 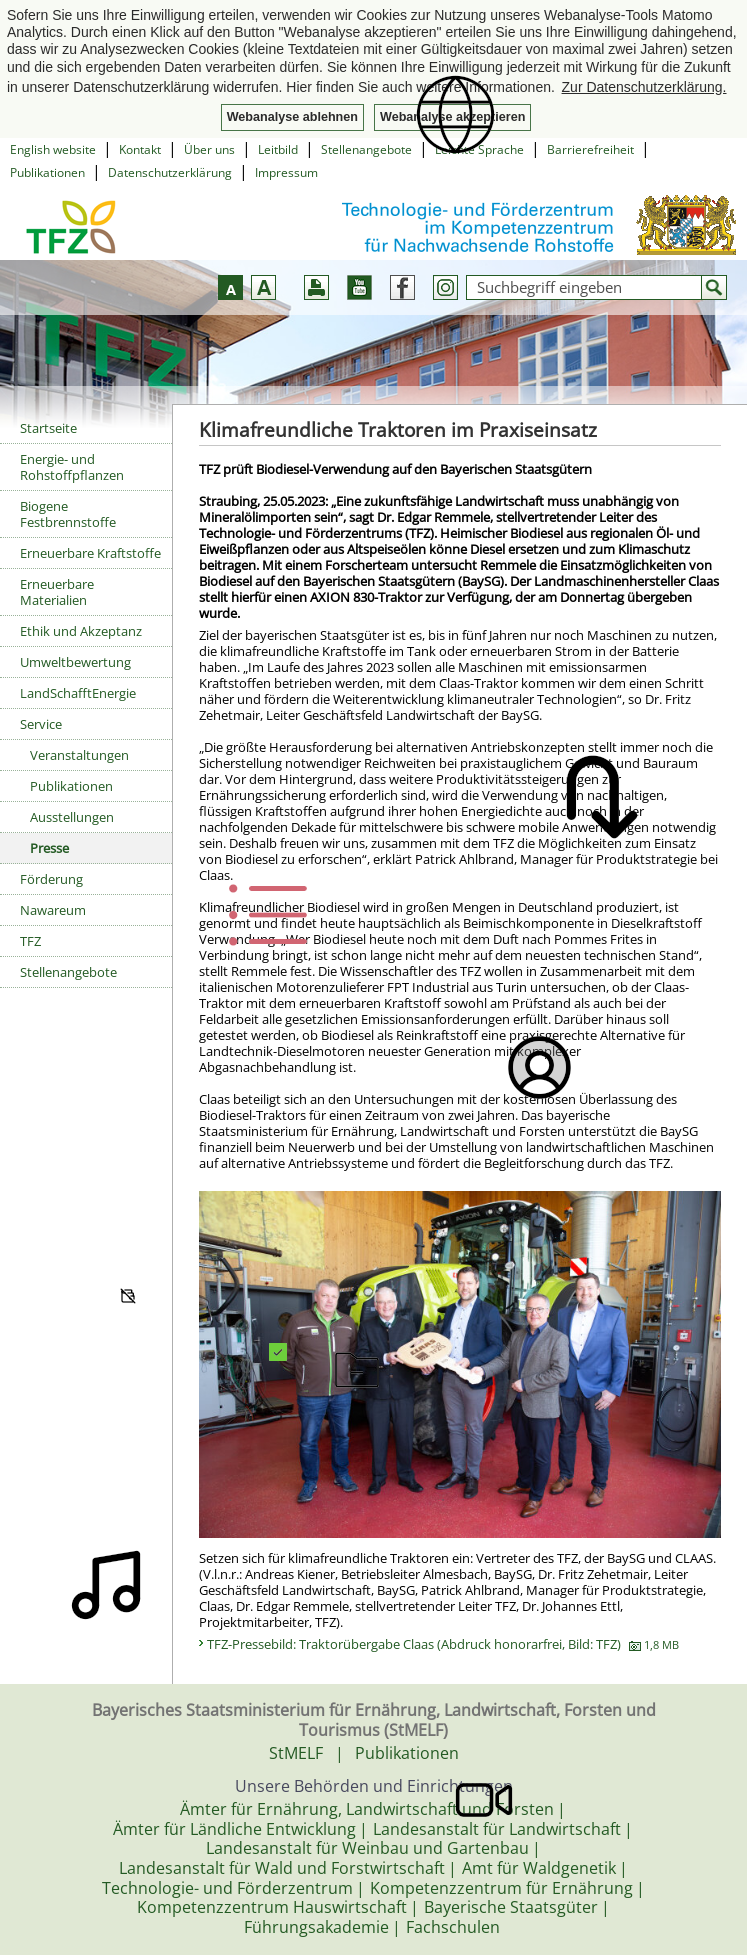 I want to click on view items in a bulleted list format, so click(x=268, y=915).